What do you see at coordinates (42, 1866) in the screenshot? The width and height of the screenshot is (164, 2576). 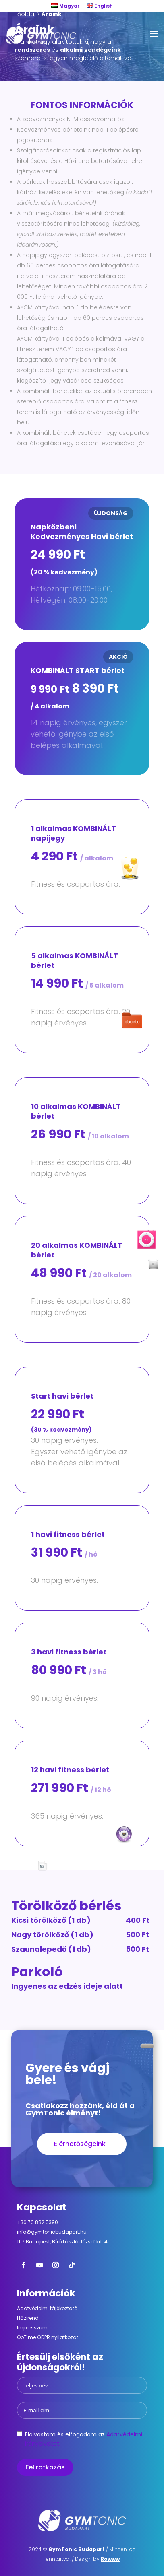 I see `a markdown text file` at bounding box center [42, 1866].